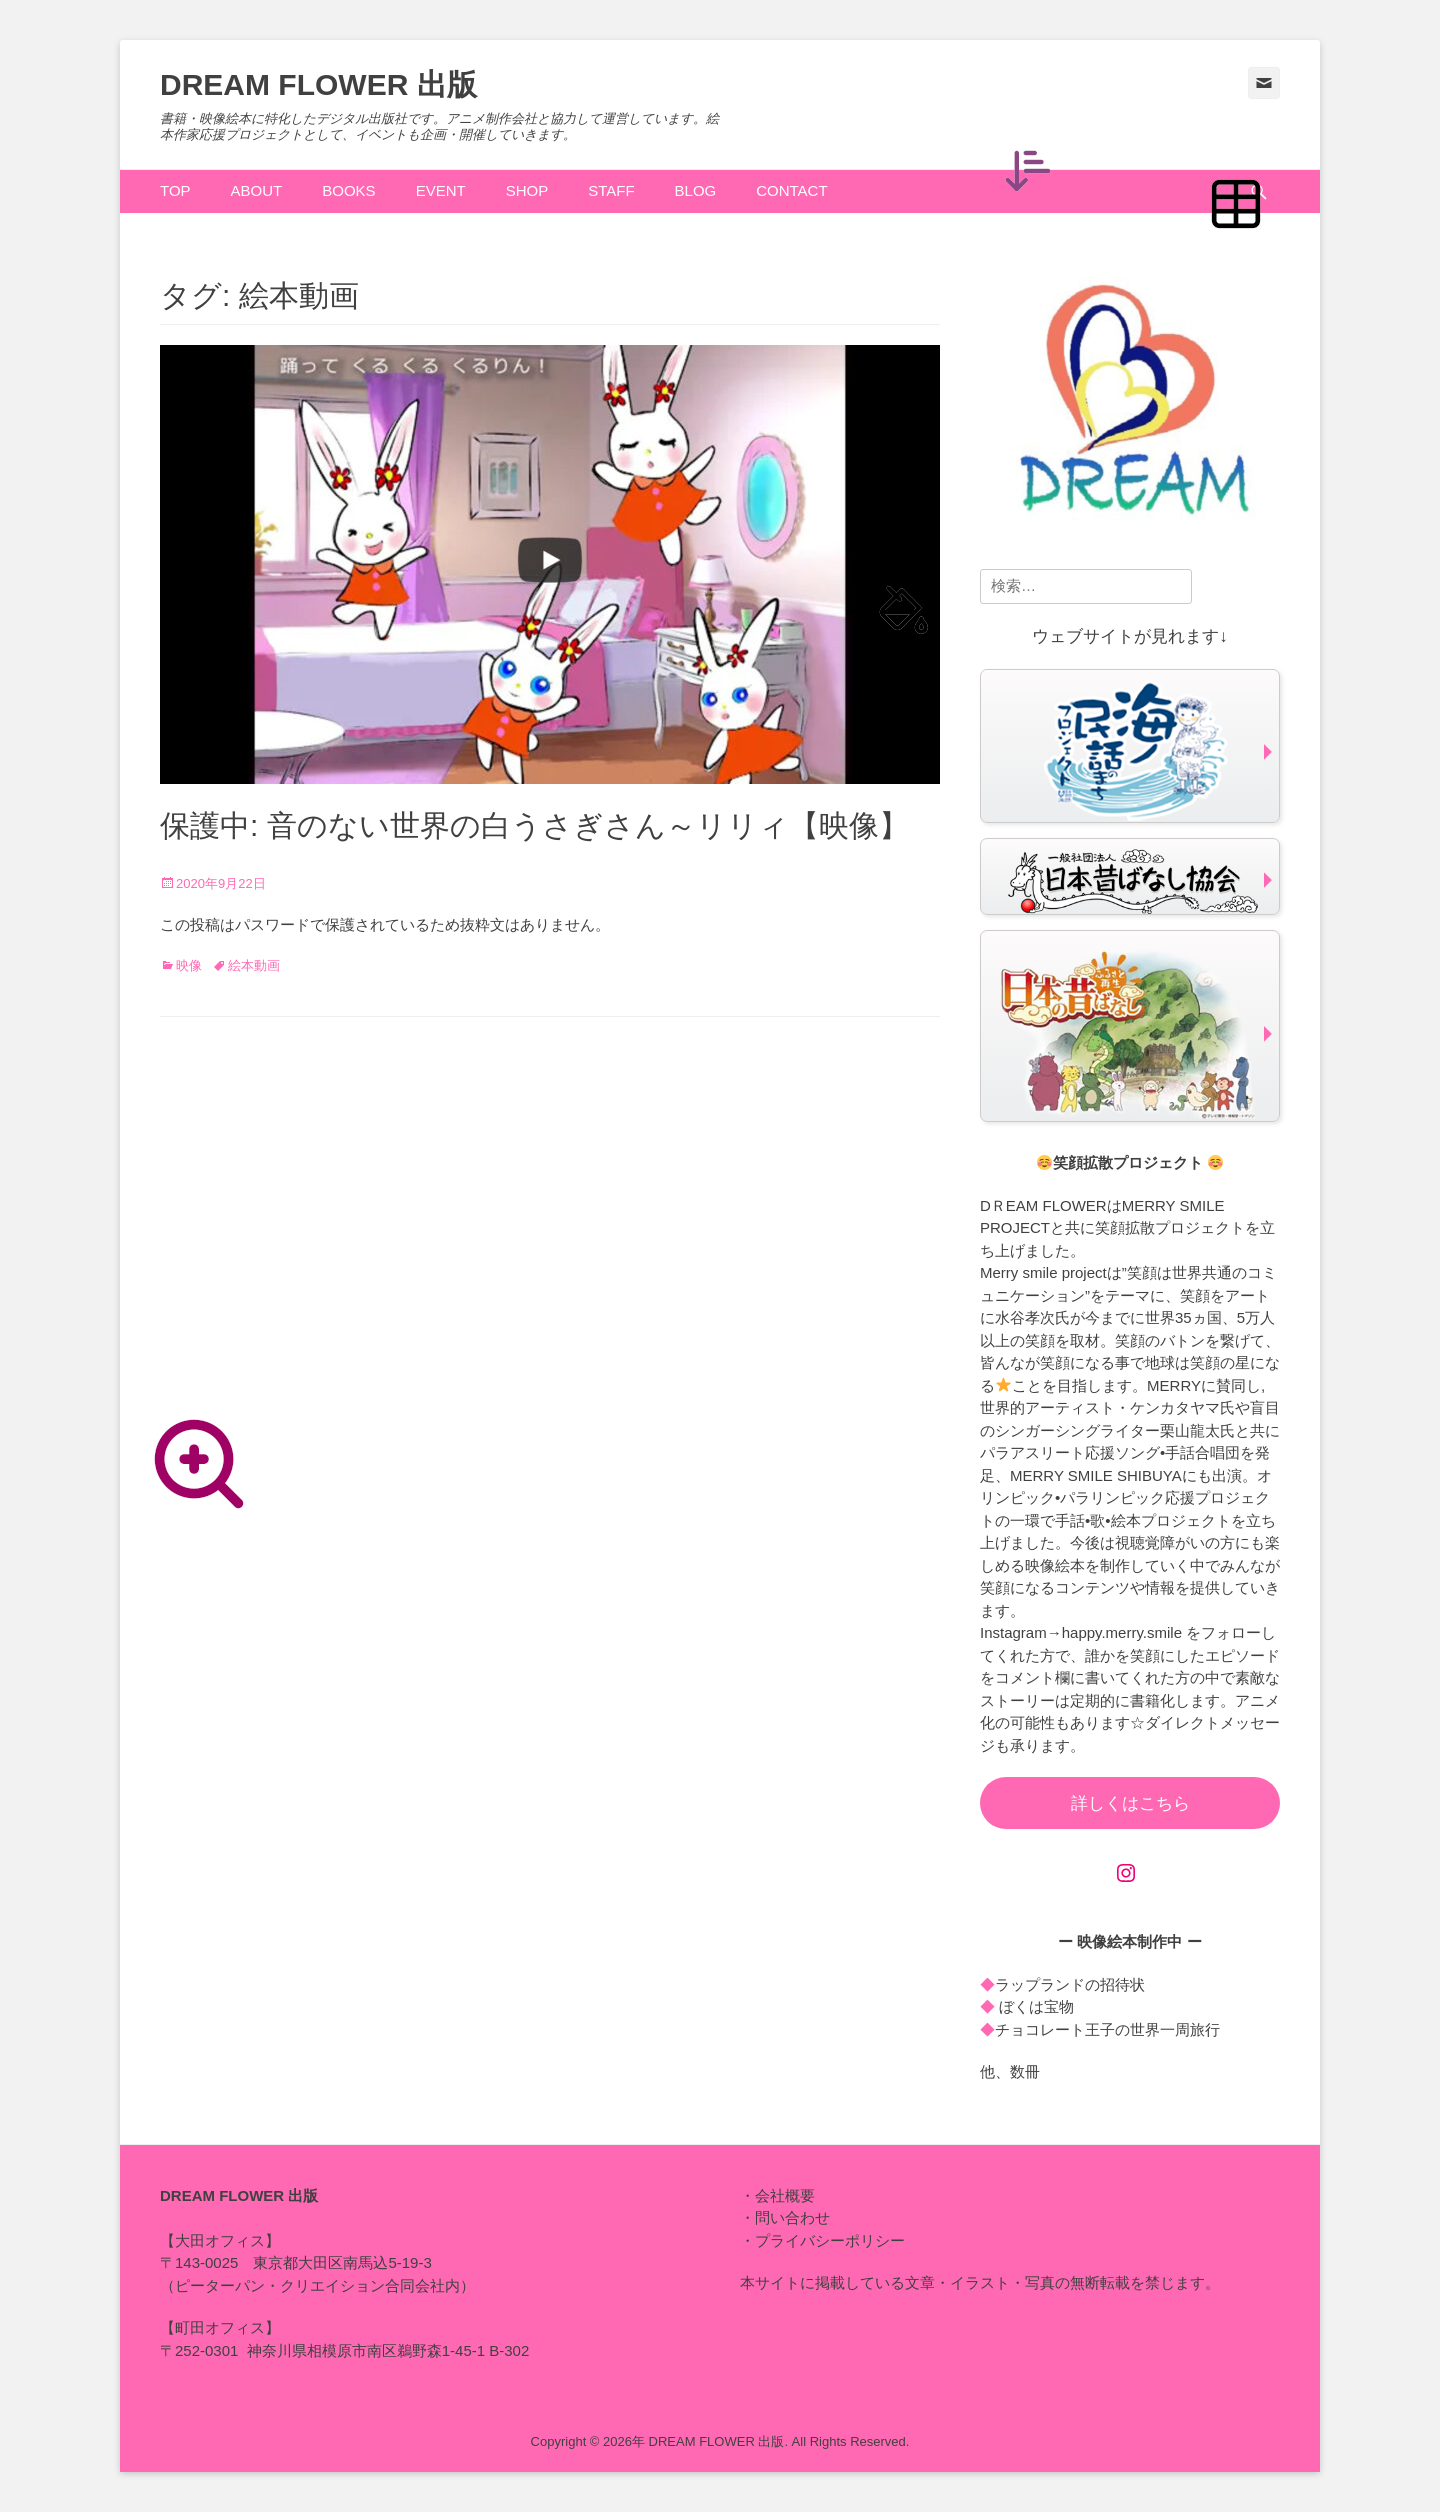 The height and width of the screenshot is (2512, 1440). What do you see at coordinates (1236, 204) in the screenshot?
I see `view data in table format` at bounding box center [1236, 204].